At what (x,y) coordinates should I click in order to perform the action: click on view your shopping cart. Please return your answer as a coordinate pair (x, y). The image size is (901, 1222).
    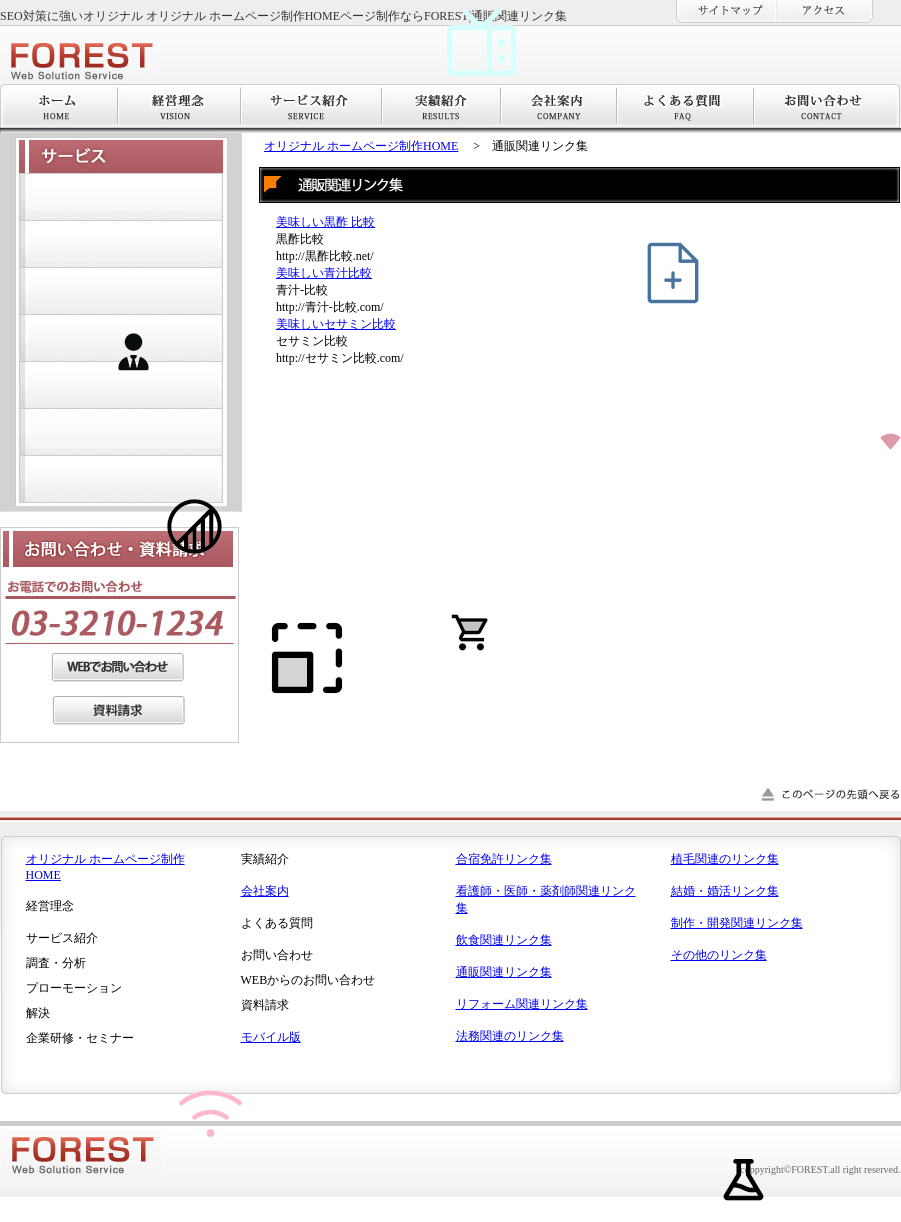
    Looking at the image, I should click on (471, 632).